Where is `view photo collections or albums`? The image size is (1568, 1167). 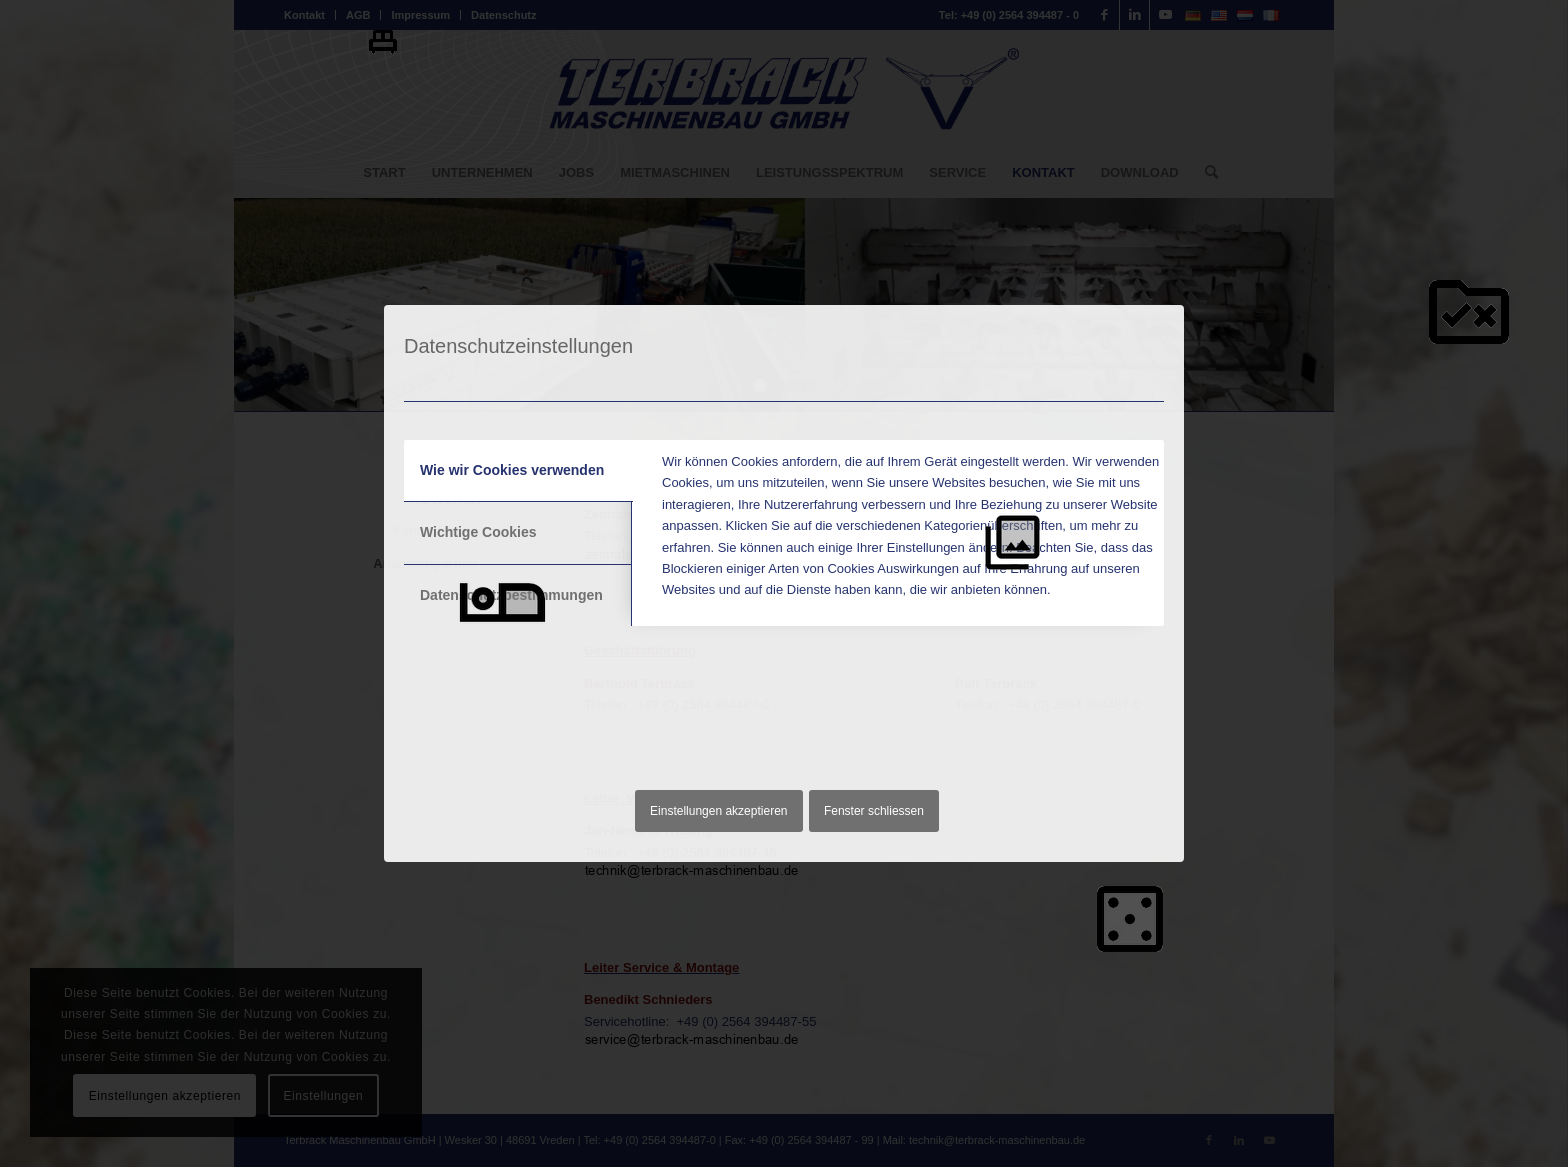
view photo collections or albums is located at coordinates (1012, 542).